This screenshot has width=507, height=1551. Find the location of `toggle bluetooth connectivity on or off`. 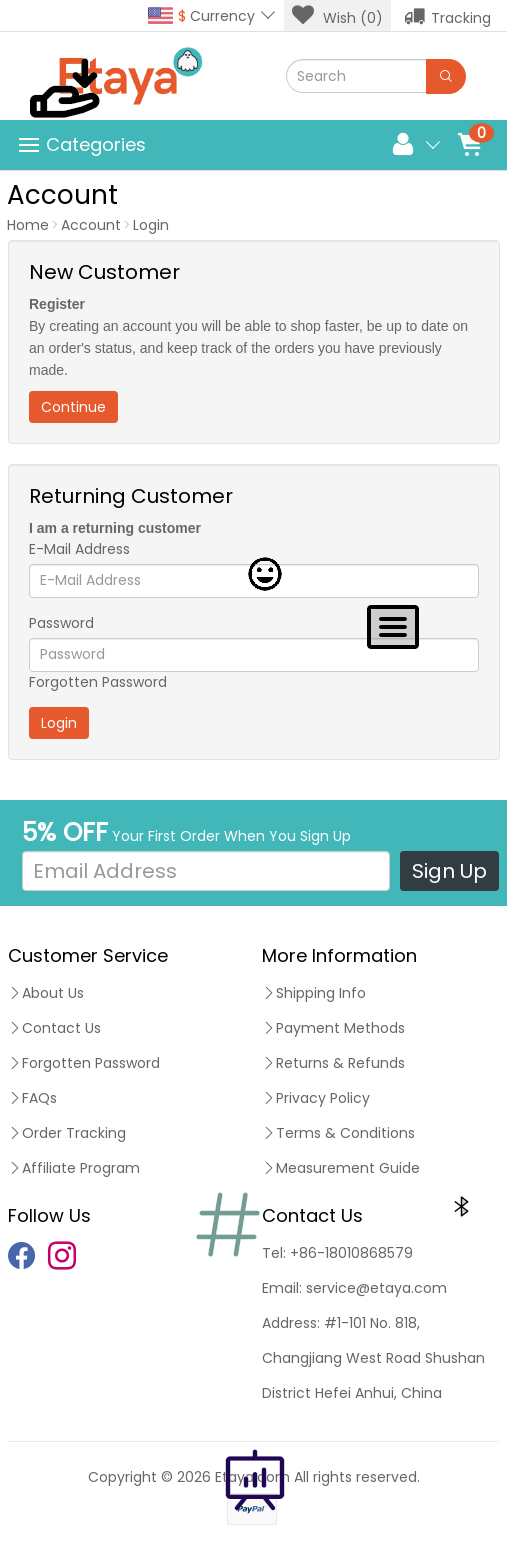

toggle bluetooth connectivity on or off is located at coordinates (461, 1206).